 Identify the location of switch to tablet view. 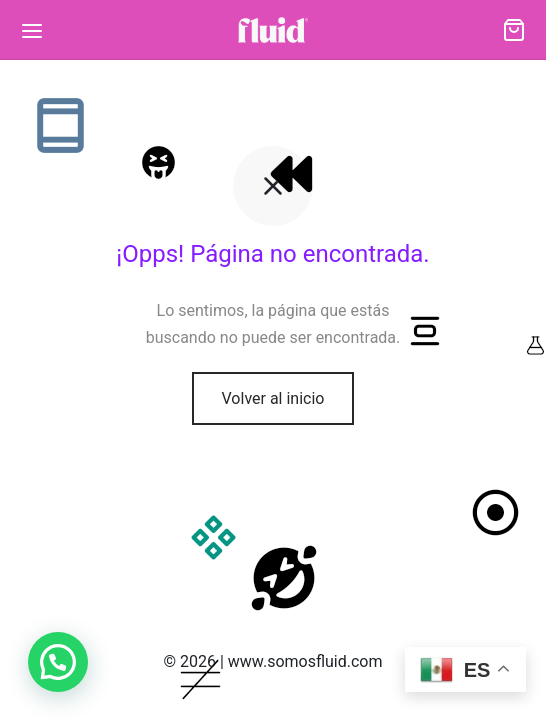
(60, 125).